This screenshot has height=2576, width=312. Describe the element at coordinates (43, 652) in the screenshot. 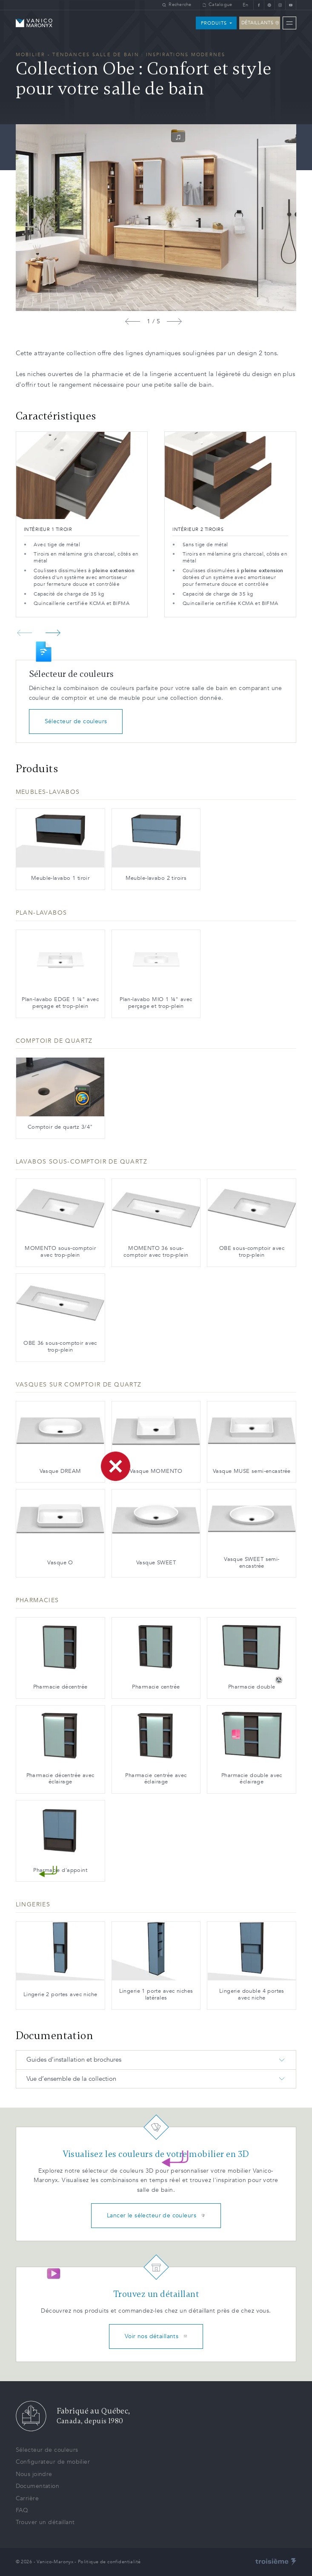

I see `a SketchUp file (.skp) in your file system` at that location.